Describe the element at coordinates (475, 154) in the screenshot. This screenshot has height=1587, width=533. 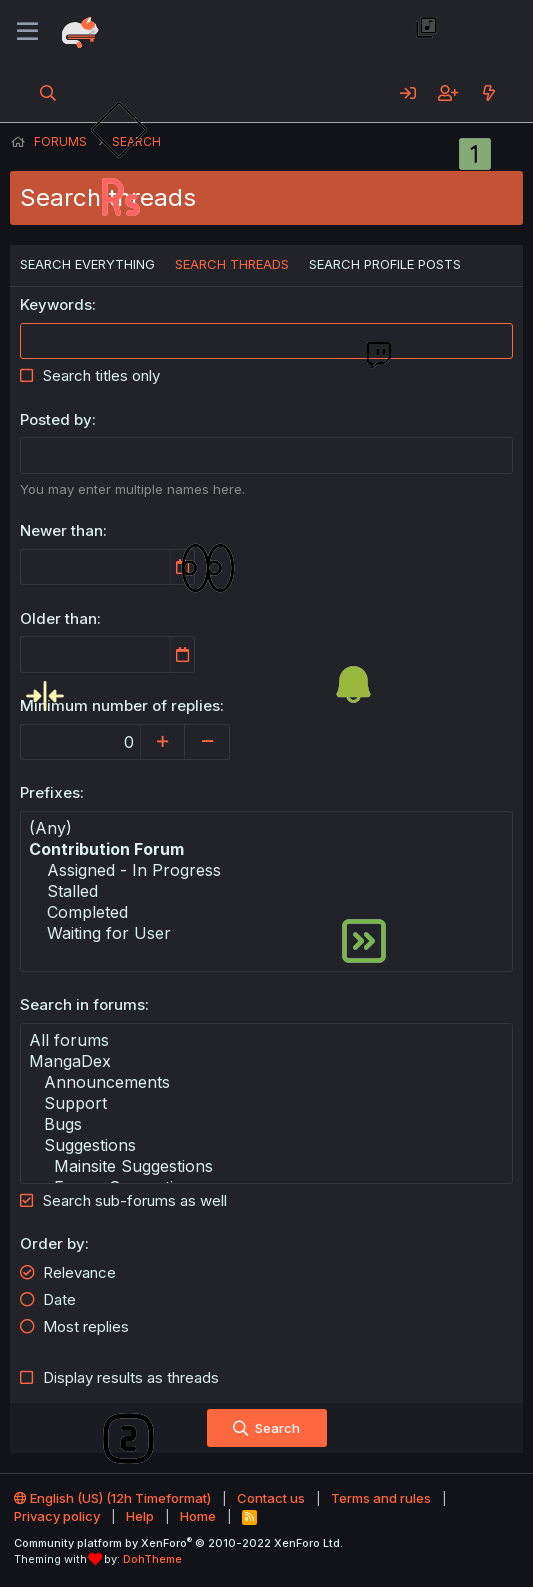
I see `indicates the first step in a sequence or process` at that location.